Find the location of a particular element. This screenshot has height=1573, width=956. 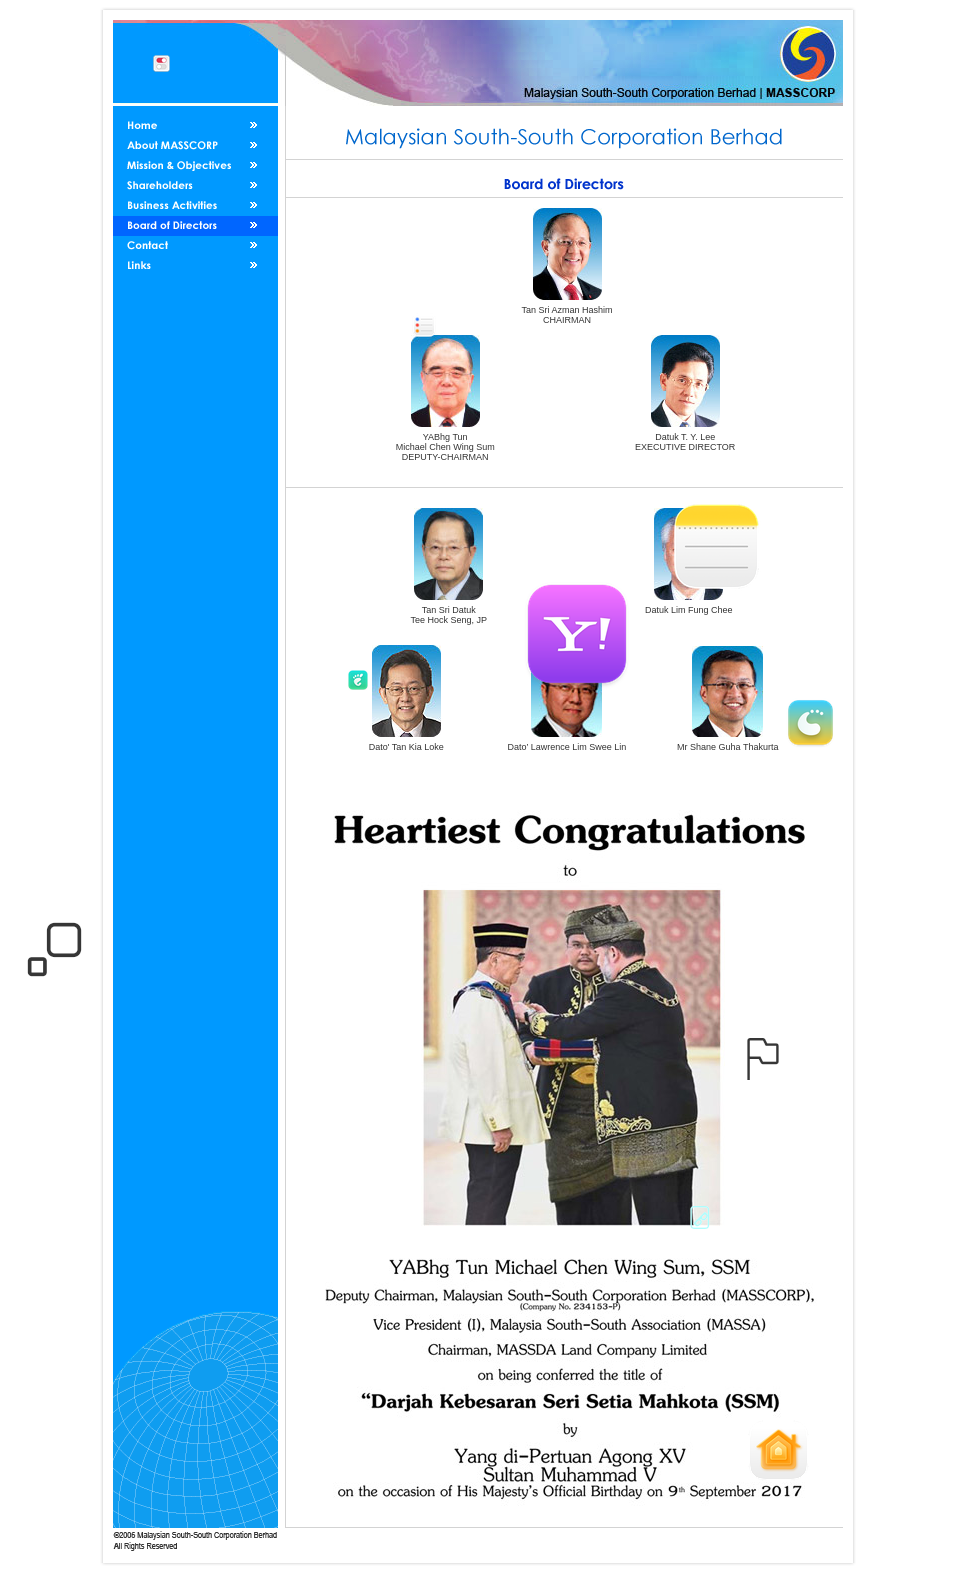

open the documents app is located at coordinates (700, 1217).